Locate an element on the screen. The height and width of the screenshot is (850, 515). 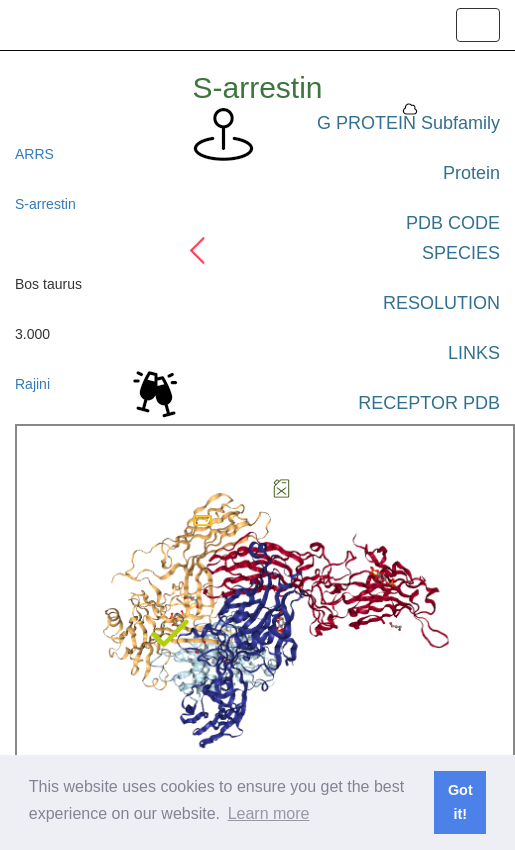
view location area or radius is located at coordinates (223, 135).